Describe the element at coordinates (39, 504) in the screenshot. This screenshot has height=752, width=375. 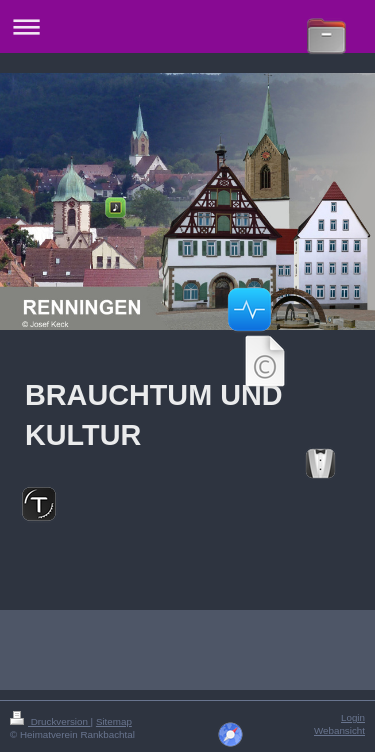
I see `launch the Thrive game launcher` at that location.